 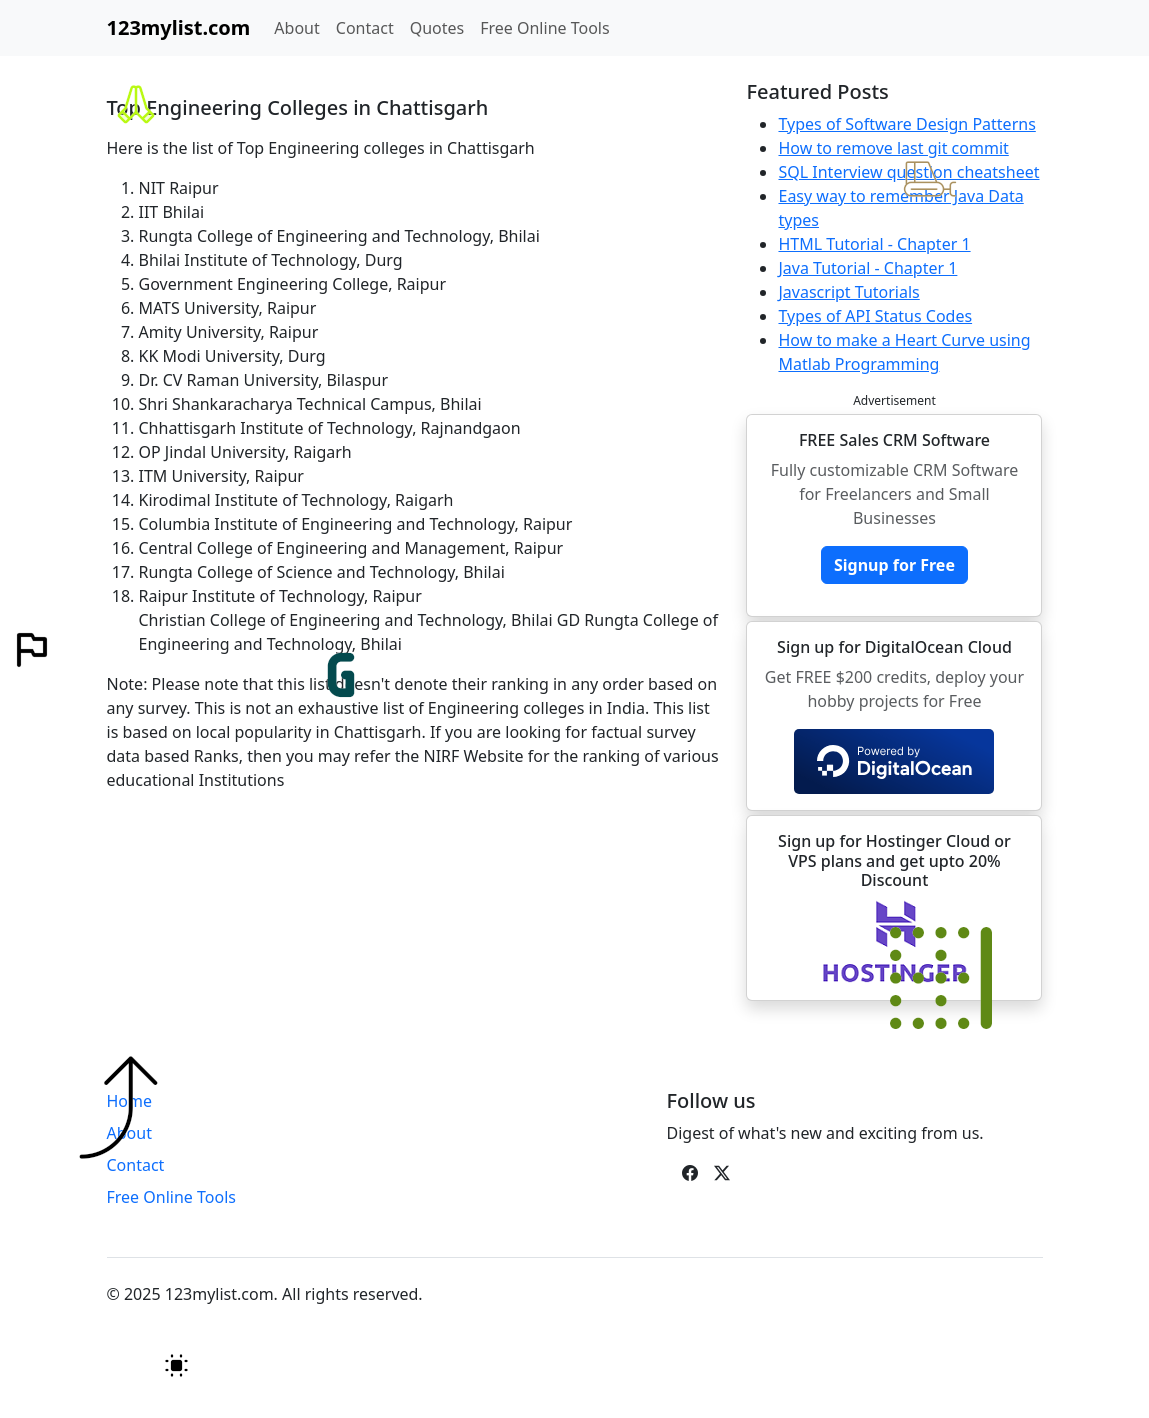 I want to click on select or create an artboard, so click(x=176, y=1365).